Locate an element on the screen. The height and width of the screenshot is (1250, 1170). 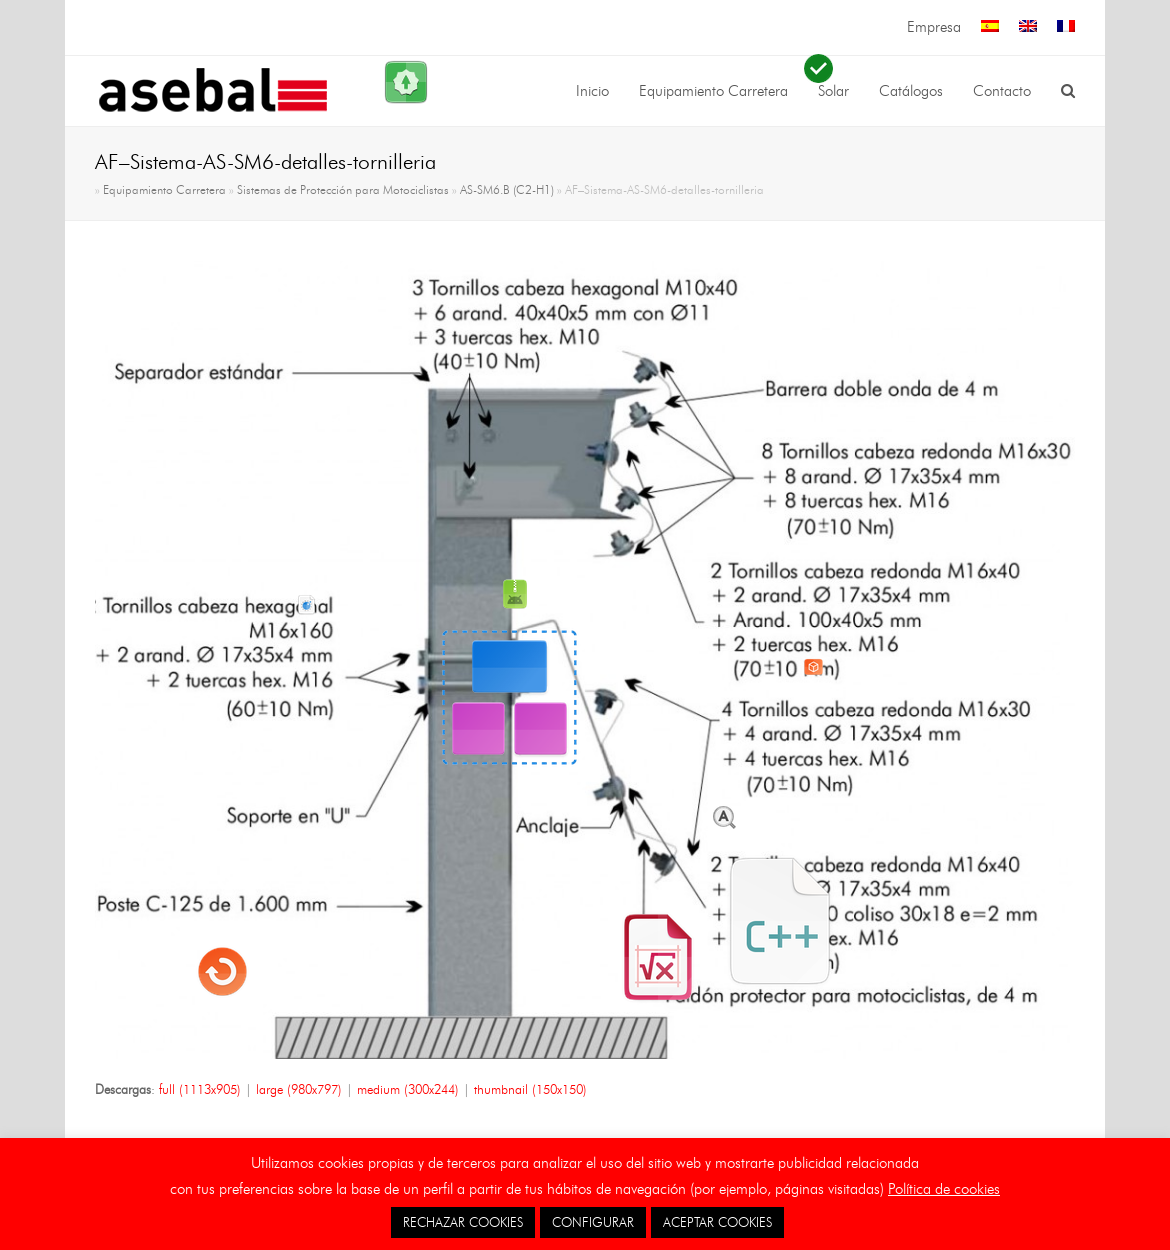
find text or search within document is located at coordinates (724, 817).